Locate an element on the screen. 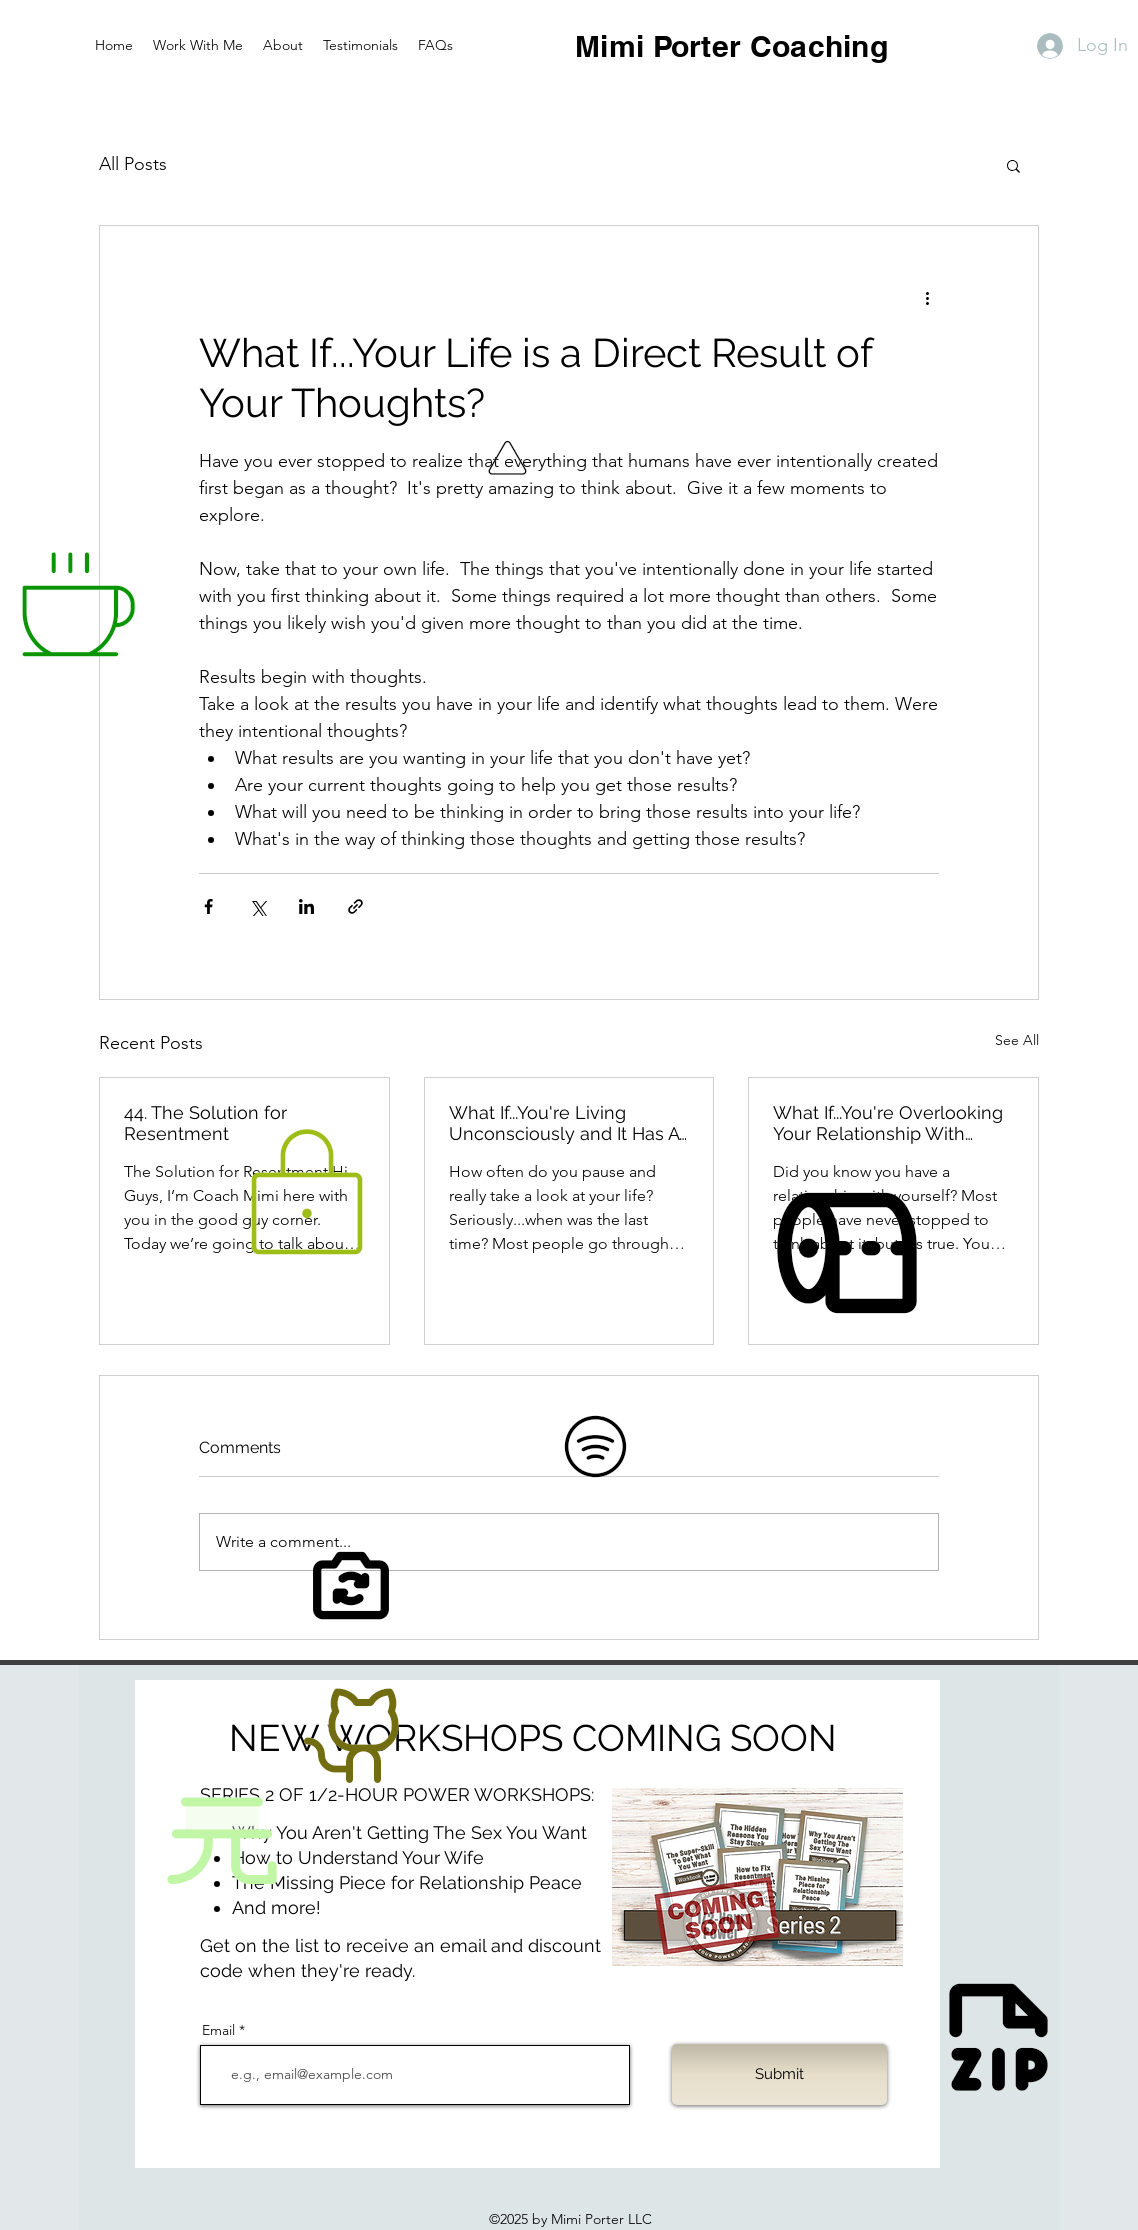 This screenshot has height=2230, width=1138. view project on github is located at coordinates (360, 1734).